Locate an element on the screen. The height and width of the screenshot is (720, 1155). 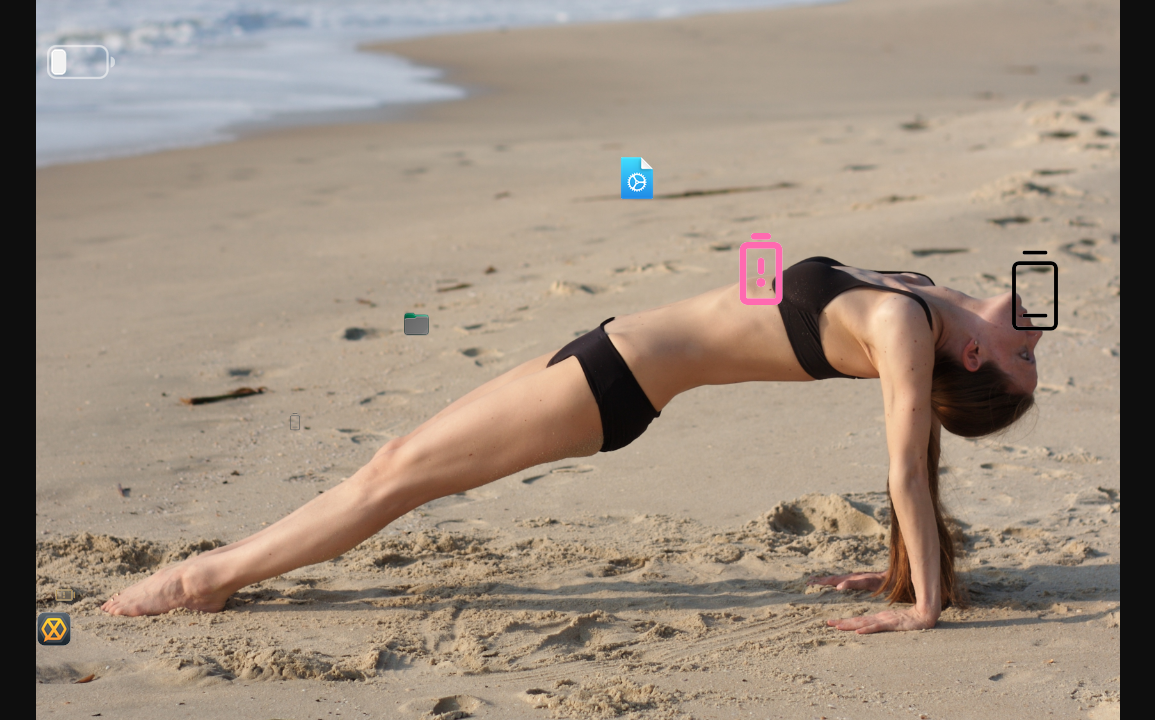
indicates low battery status is located at coordinates (295, 422).